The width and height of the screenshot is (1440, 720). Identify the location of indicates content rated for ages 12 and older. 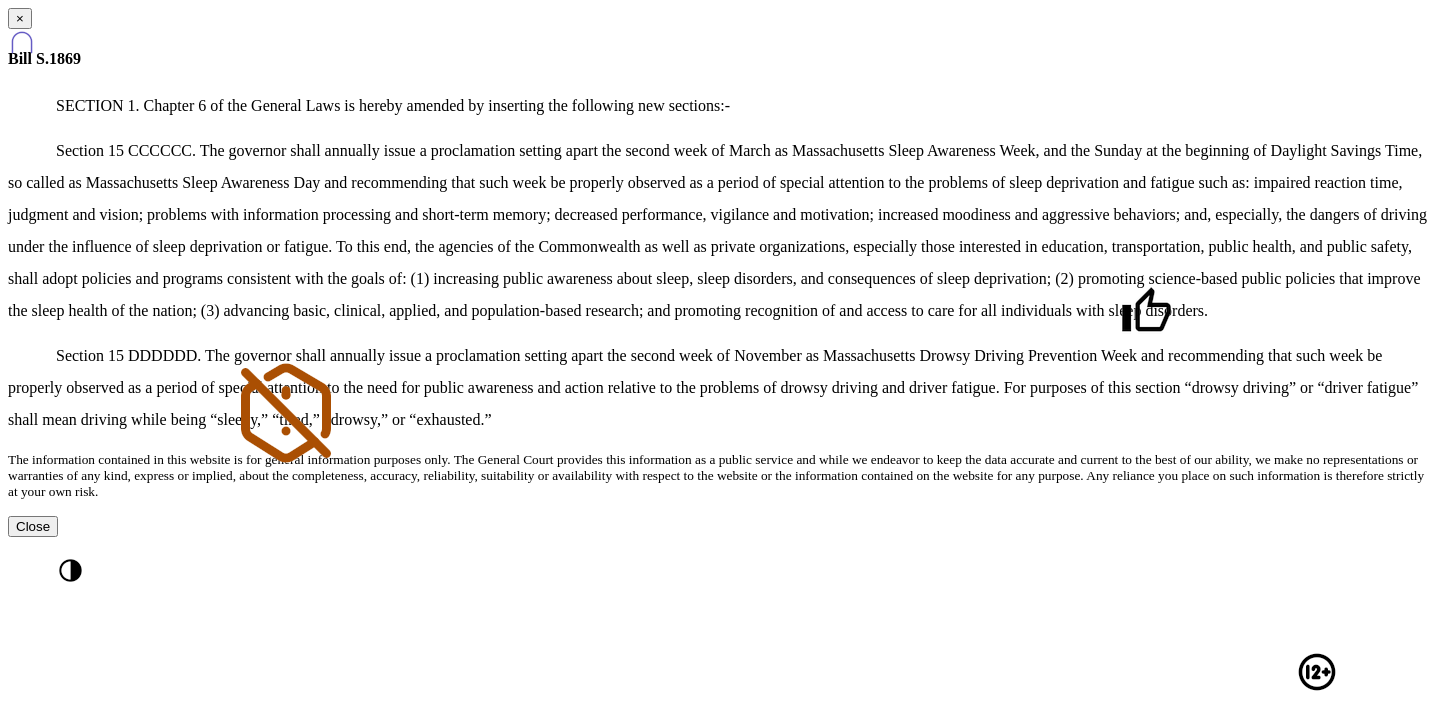
(1317, 672).